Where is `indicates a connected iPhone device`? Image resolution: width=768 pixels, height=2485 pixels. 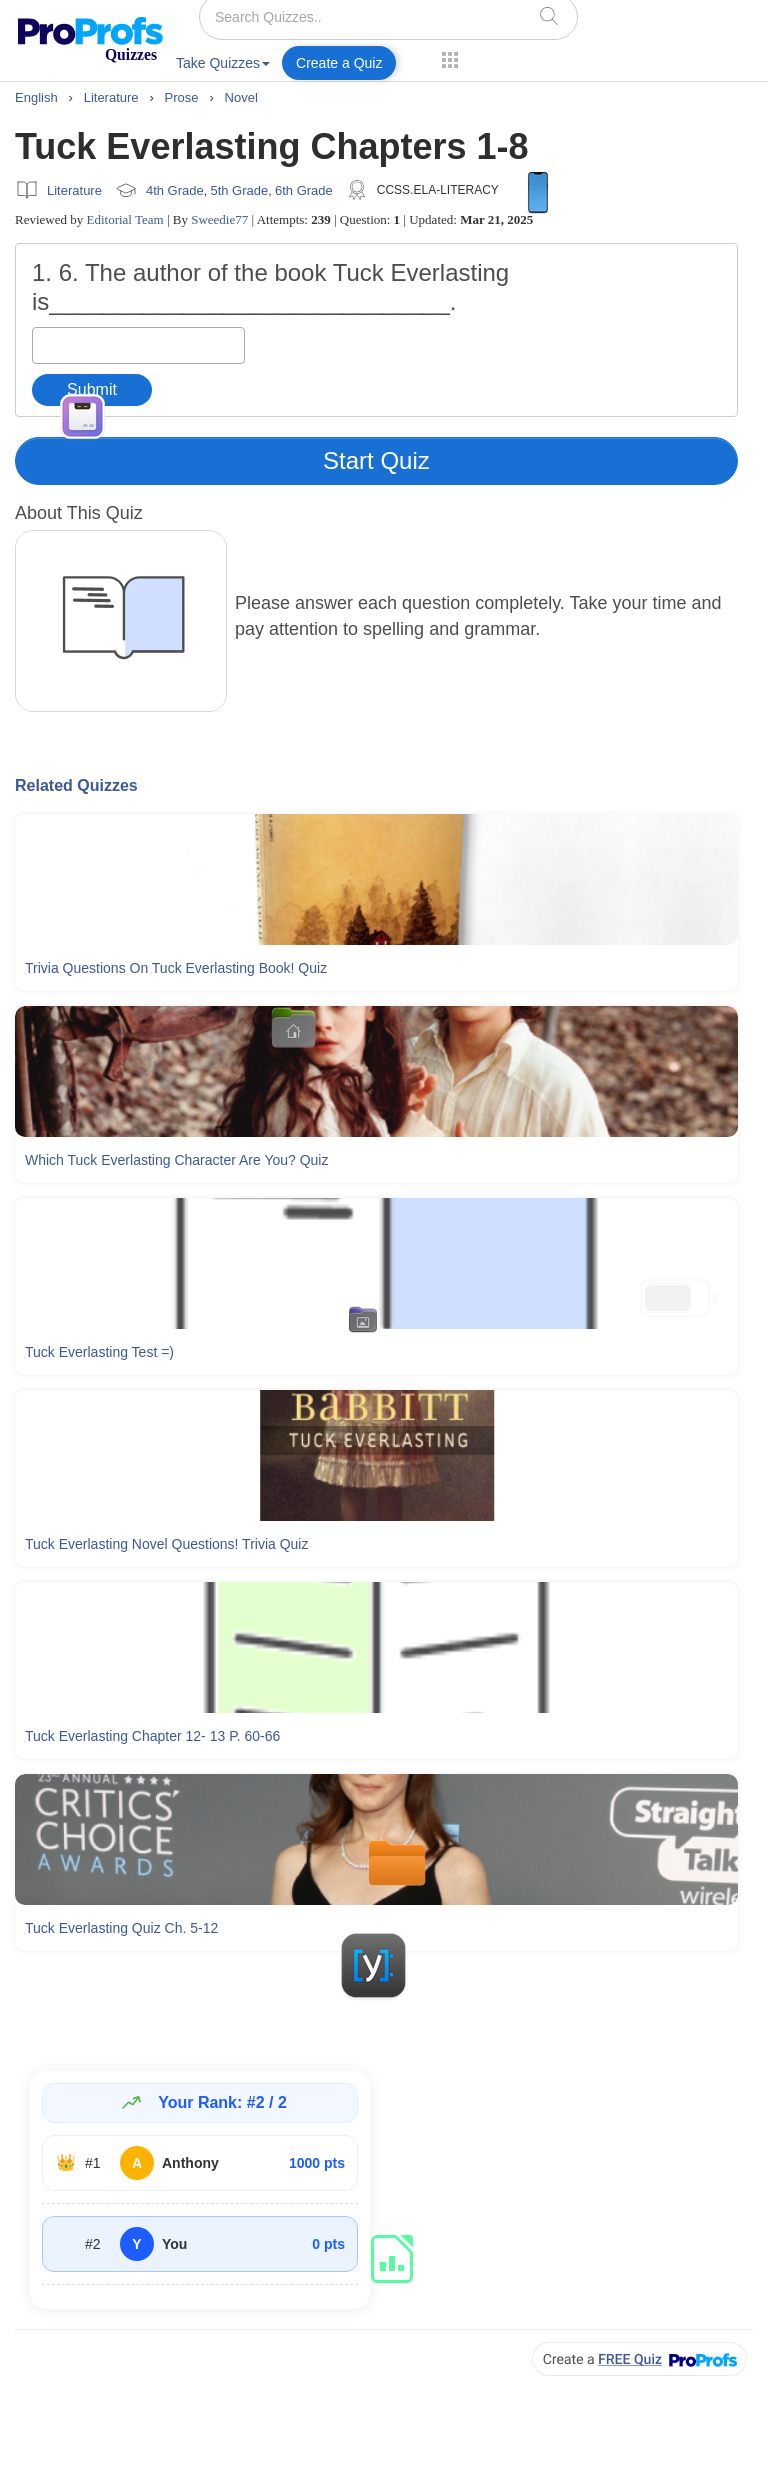
indicates a connected iPhone device is located at coordinates (538, 193).